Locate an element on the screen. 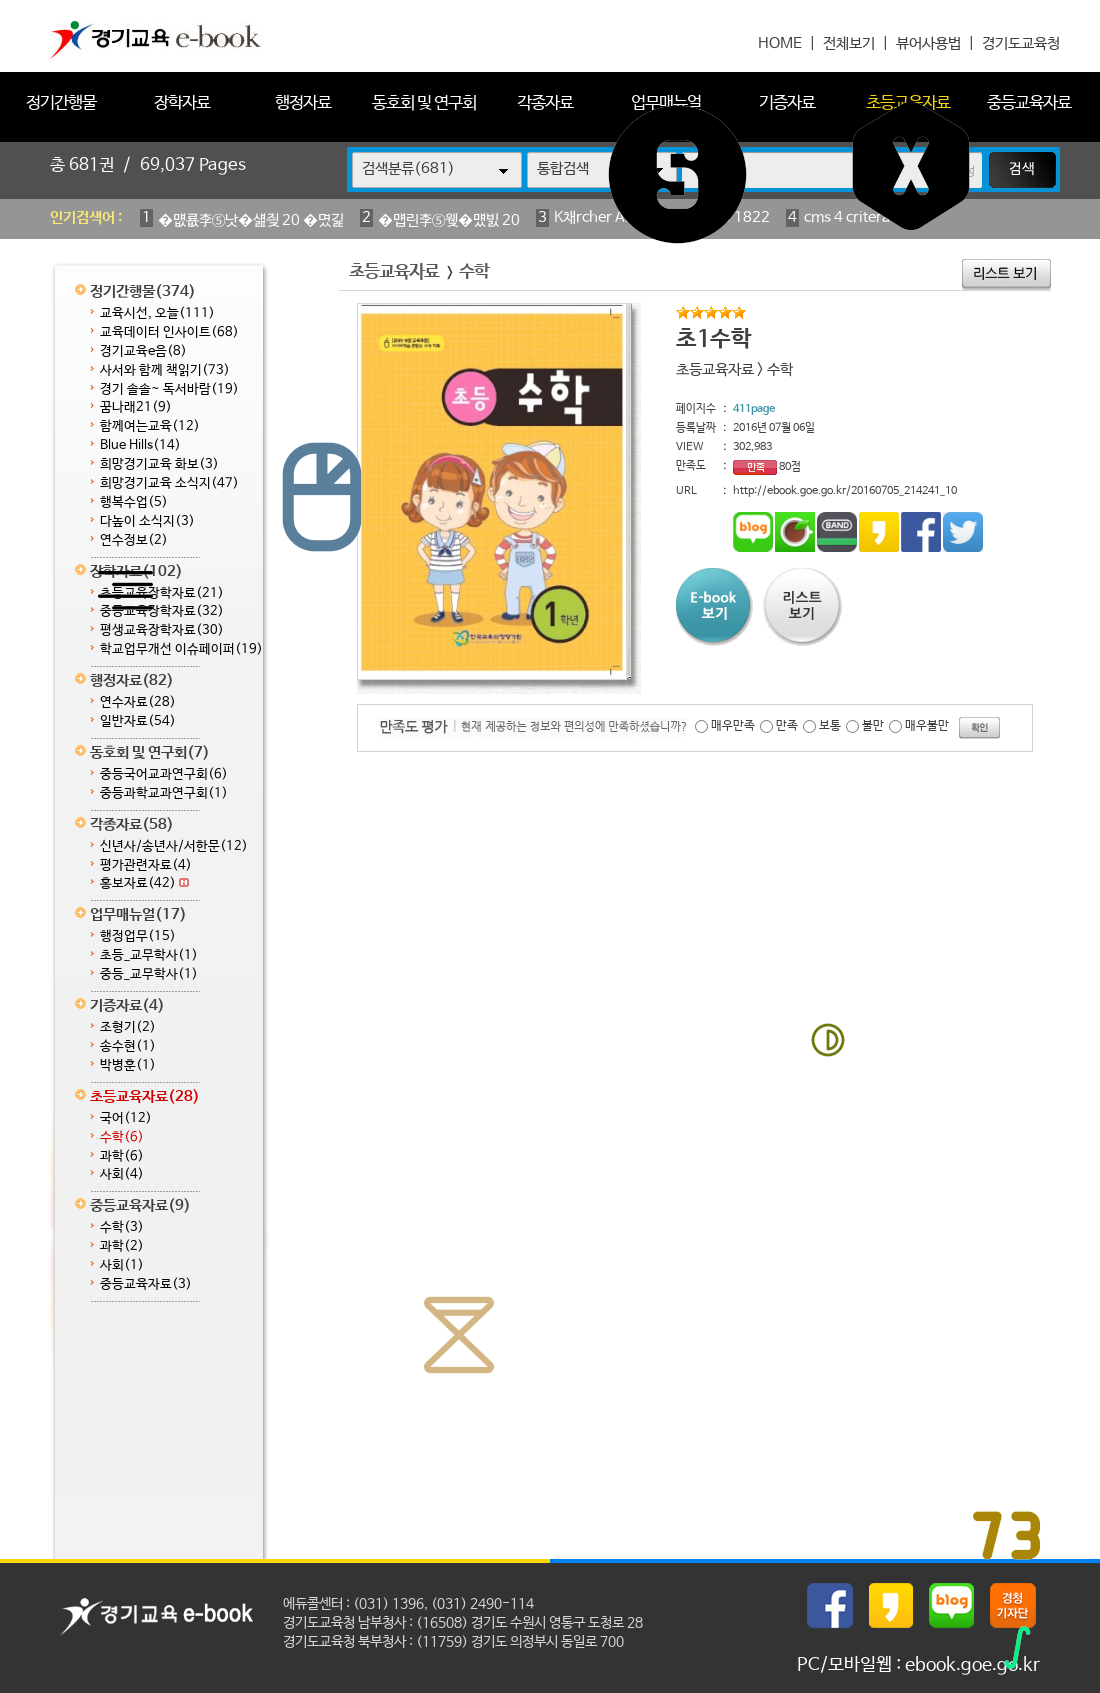  displays the number 73 as a label or counter is located at coordinates (1006, 1535).